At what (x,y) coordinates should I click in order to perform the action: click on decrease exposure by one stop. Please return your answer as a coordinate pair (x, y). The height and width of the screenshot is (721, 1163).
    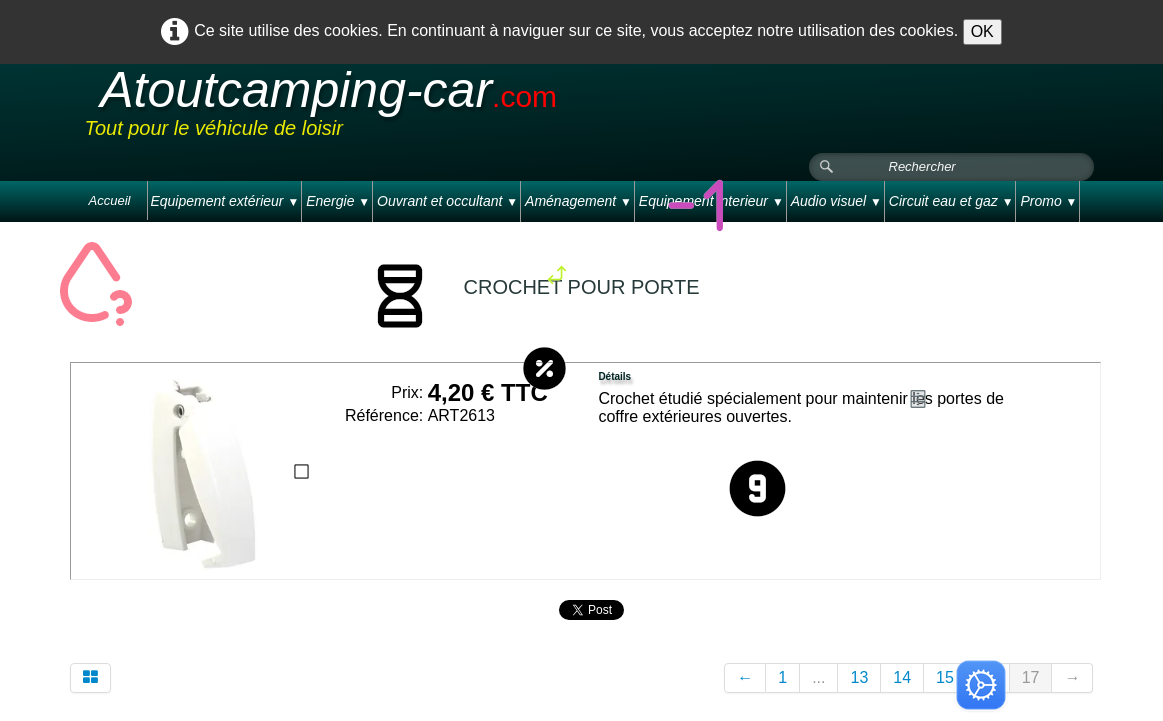
    Looking at the image, I should click on (700, 205).